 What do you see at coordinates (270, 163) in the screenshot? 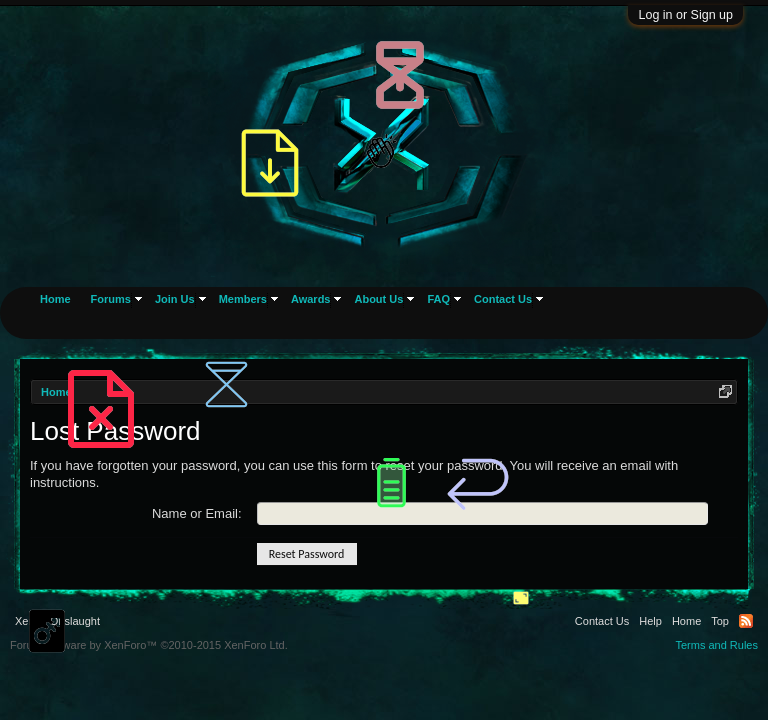
I see `download a file` at bounding box center [270, 163].